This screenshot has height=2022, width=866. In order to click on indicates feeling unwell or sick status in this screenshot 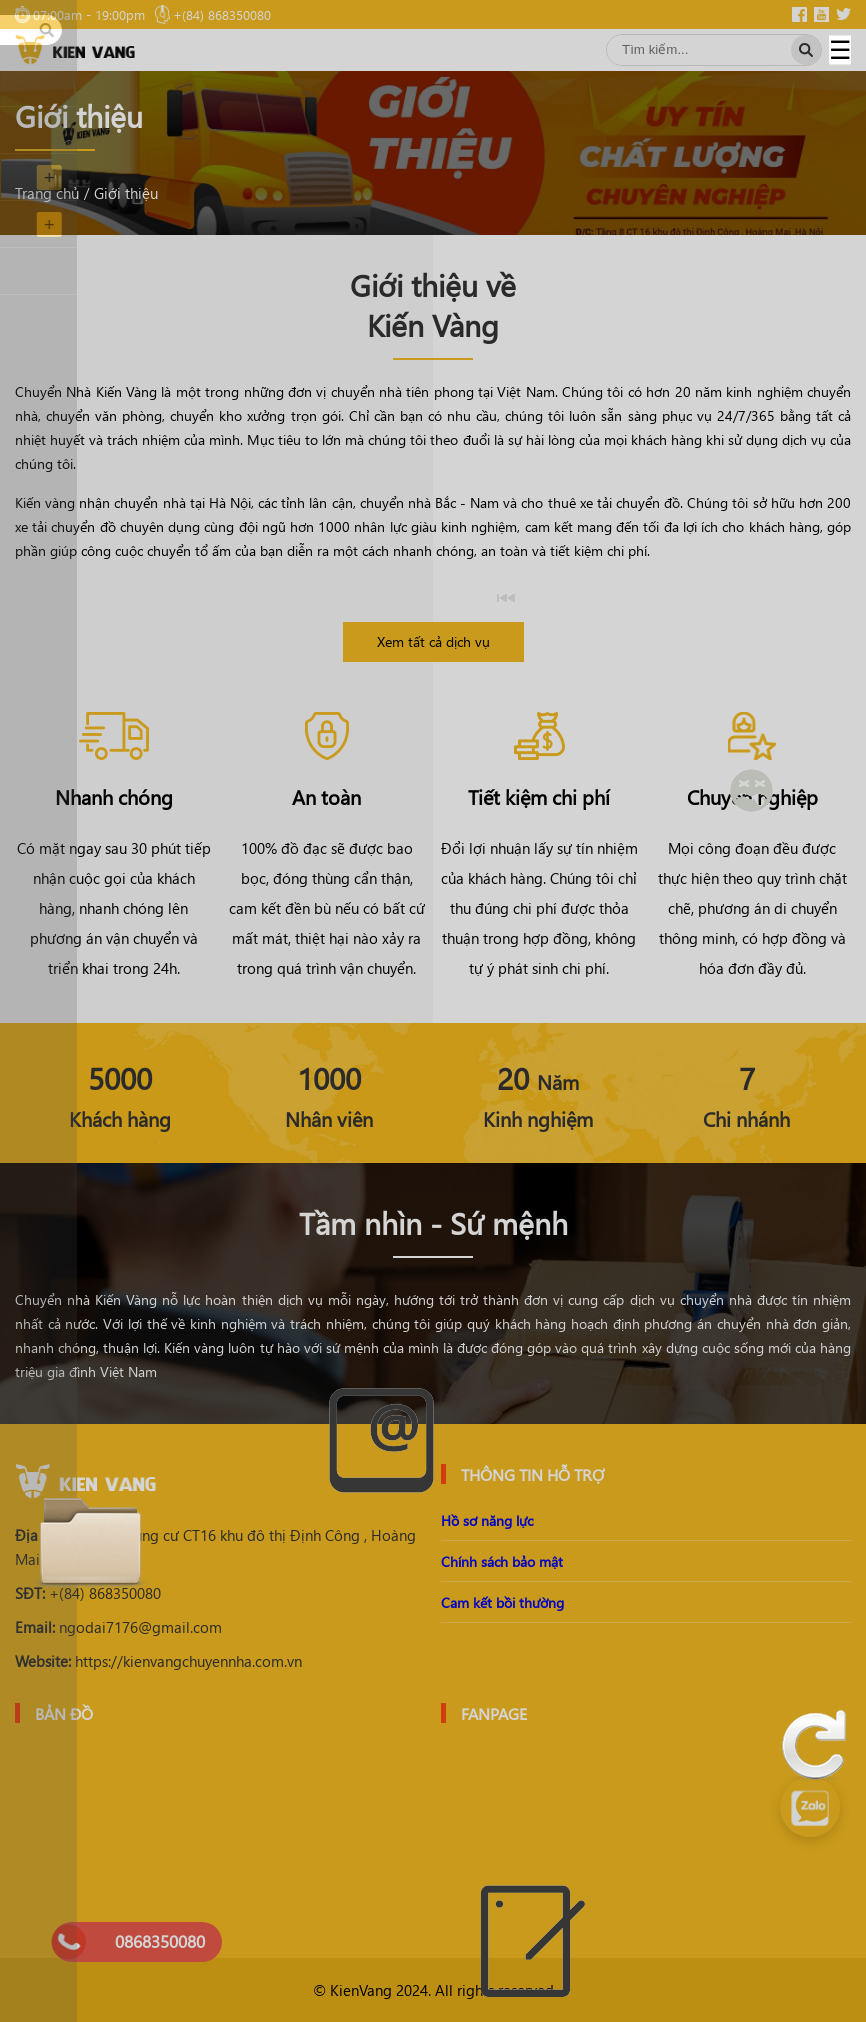, I will do `click(751, 790)`.